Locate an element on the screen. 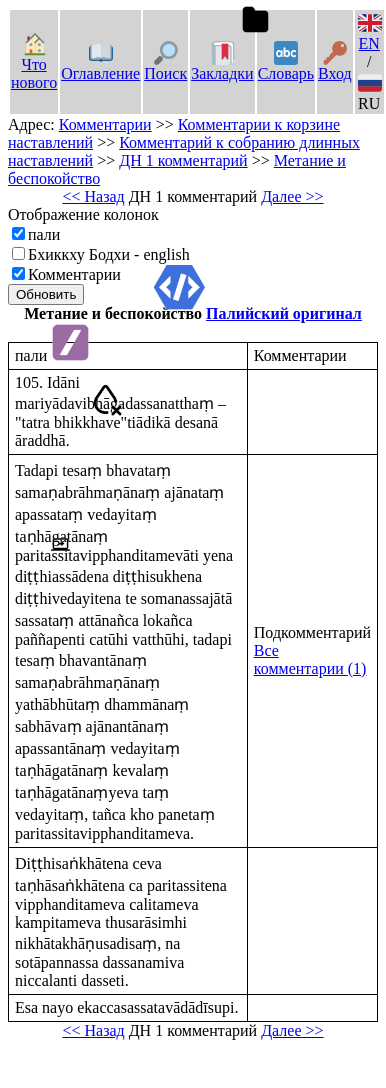 The height and width of the screenshot is (1088, 386). start sharing your screen is located at coordinates (60, 544).